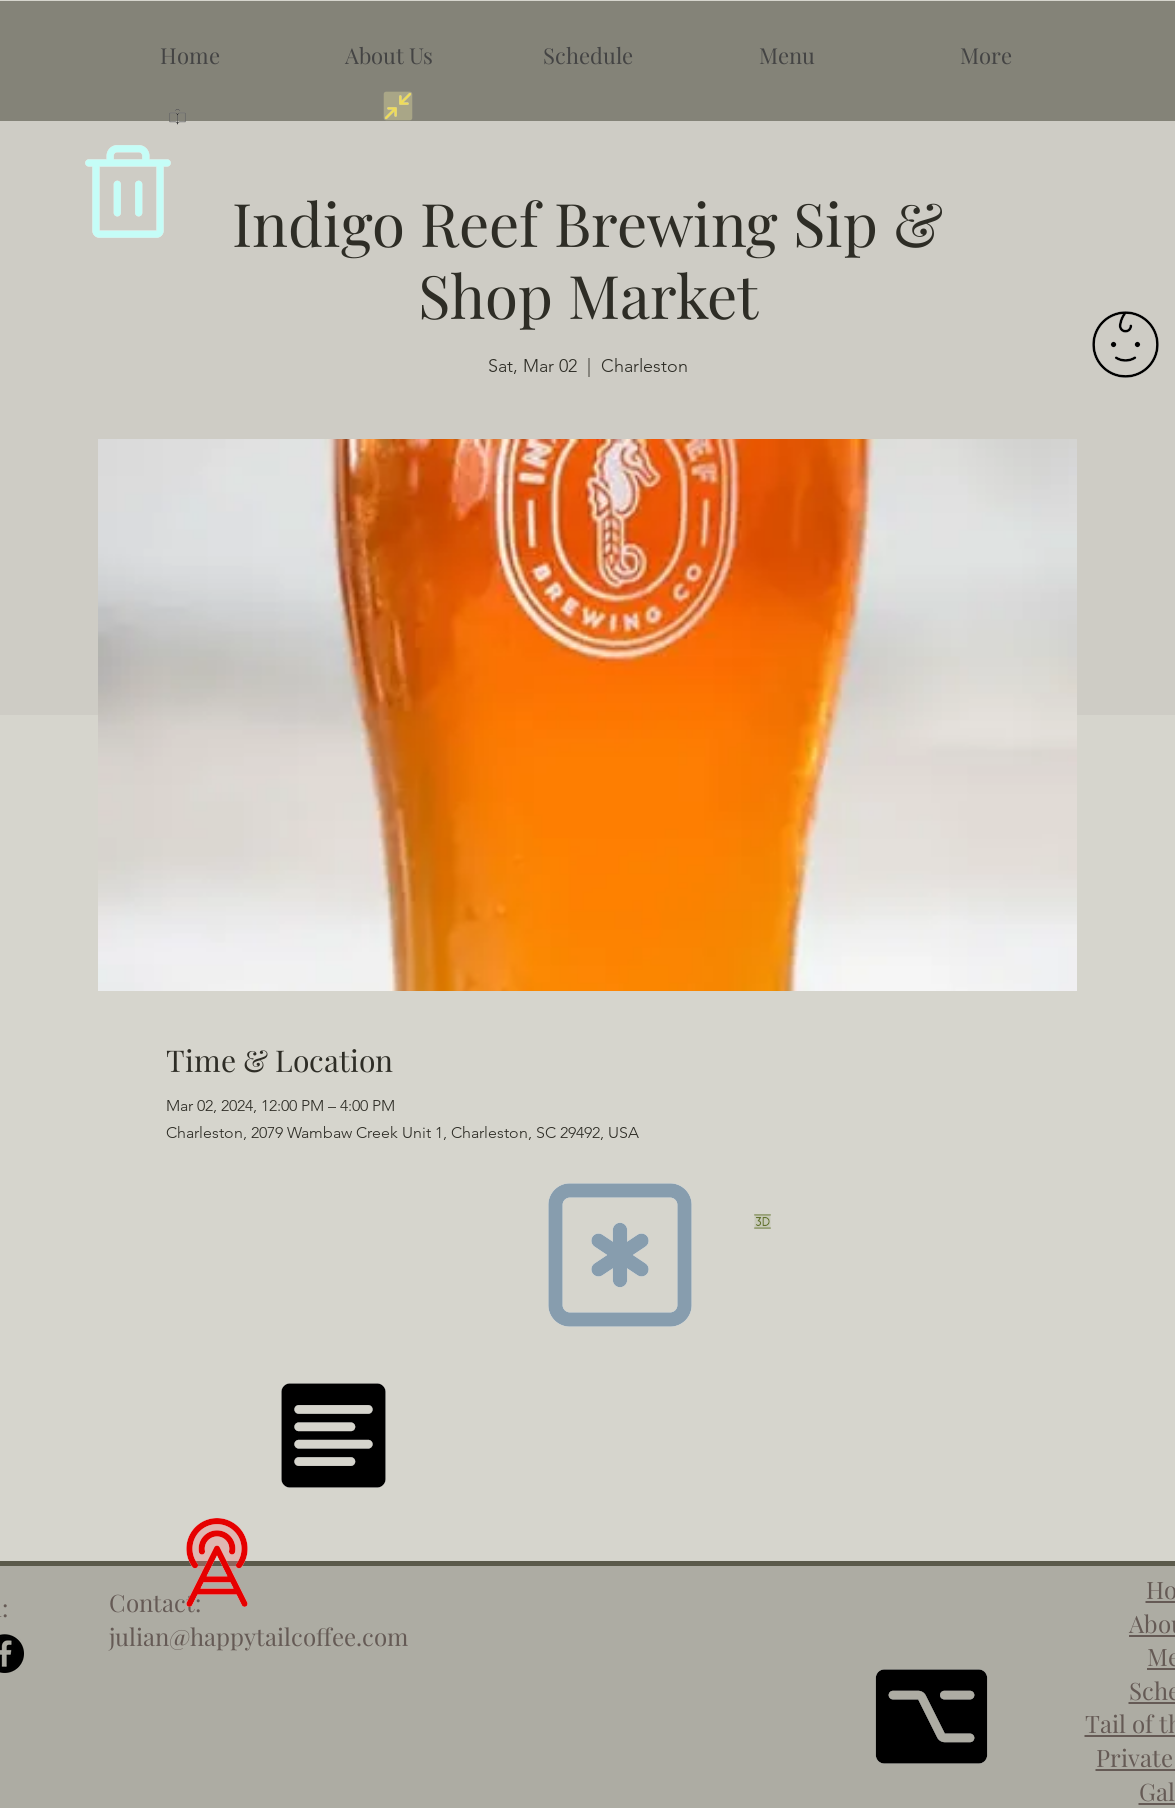  I want to click on enter a password or passcode field, so click(620, 1255).